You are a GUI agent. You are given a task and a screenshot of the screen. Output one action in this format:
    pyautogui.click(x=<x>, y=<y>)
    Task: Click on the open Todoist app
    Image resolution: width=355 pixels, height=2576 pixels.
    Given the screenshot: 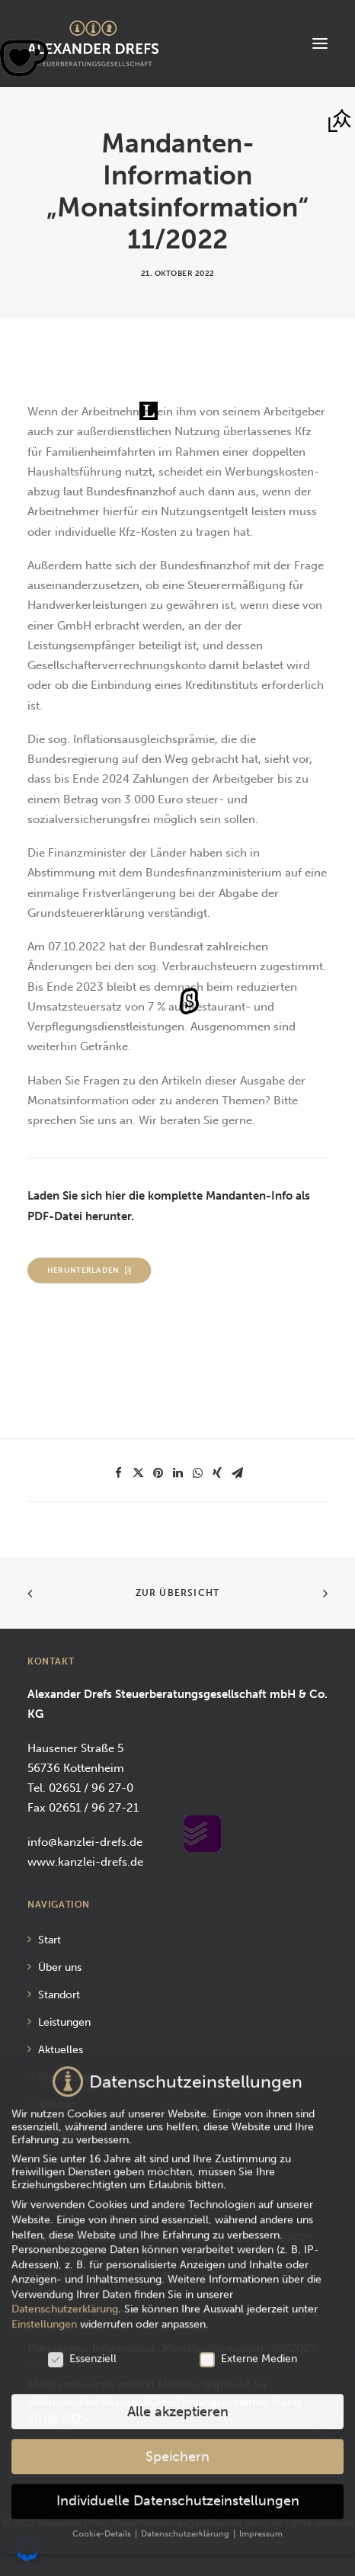 What is the action you would take?
    pyautogui.click(x=203, y=1834)
    